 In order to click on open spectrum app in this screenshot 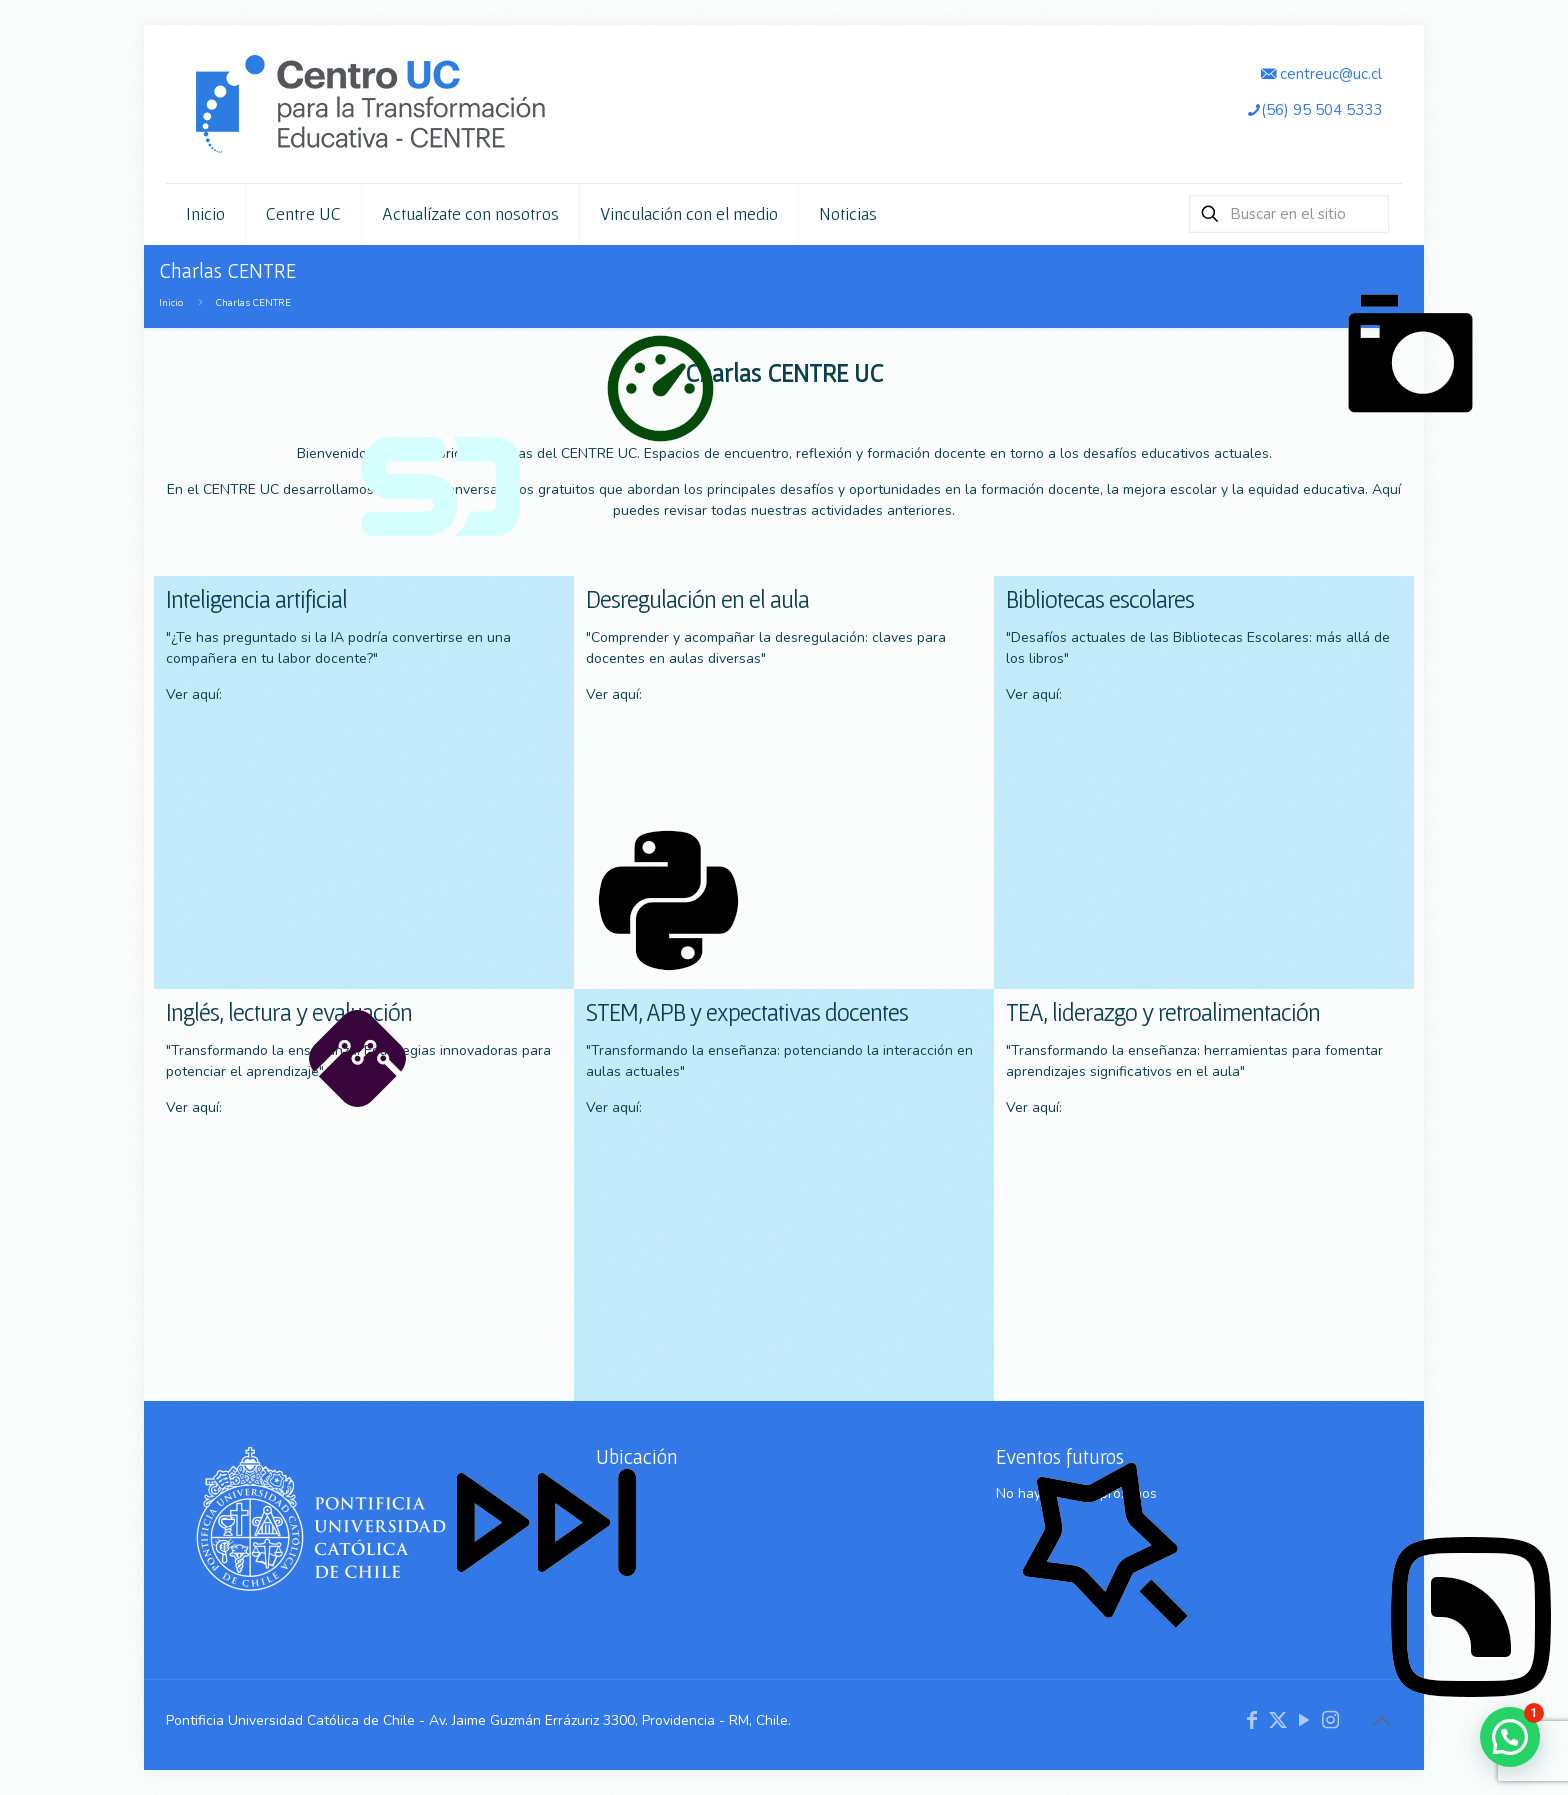, I will do `click(1471, 1617)`.